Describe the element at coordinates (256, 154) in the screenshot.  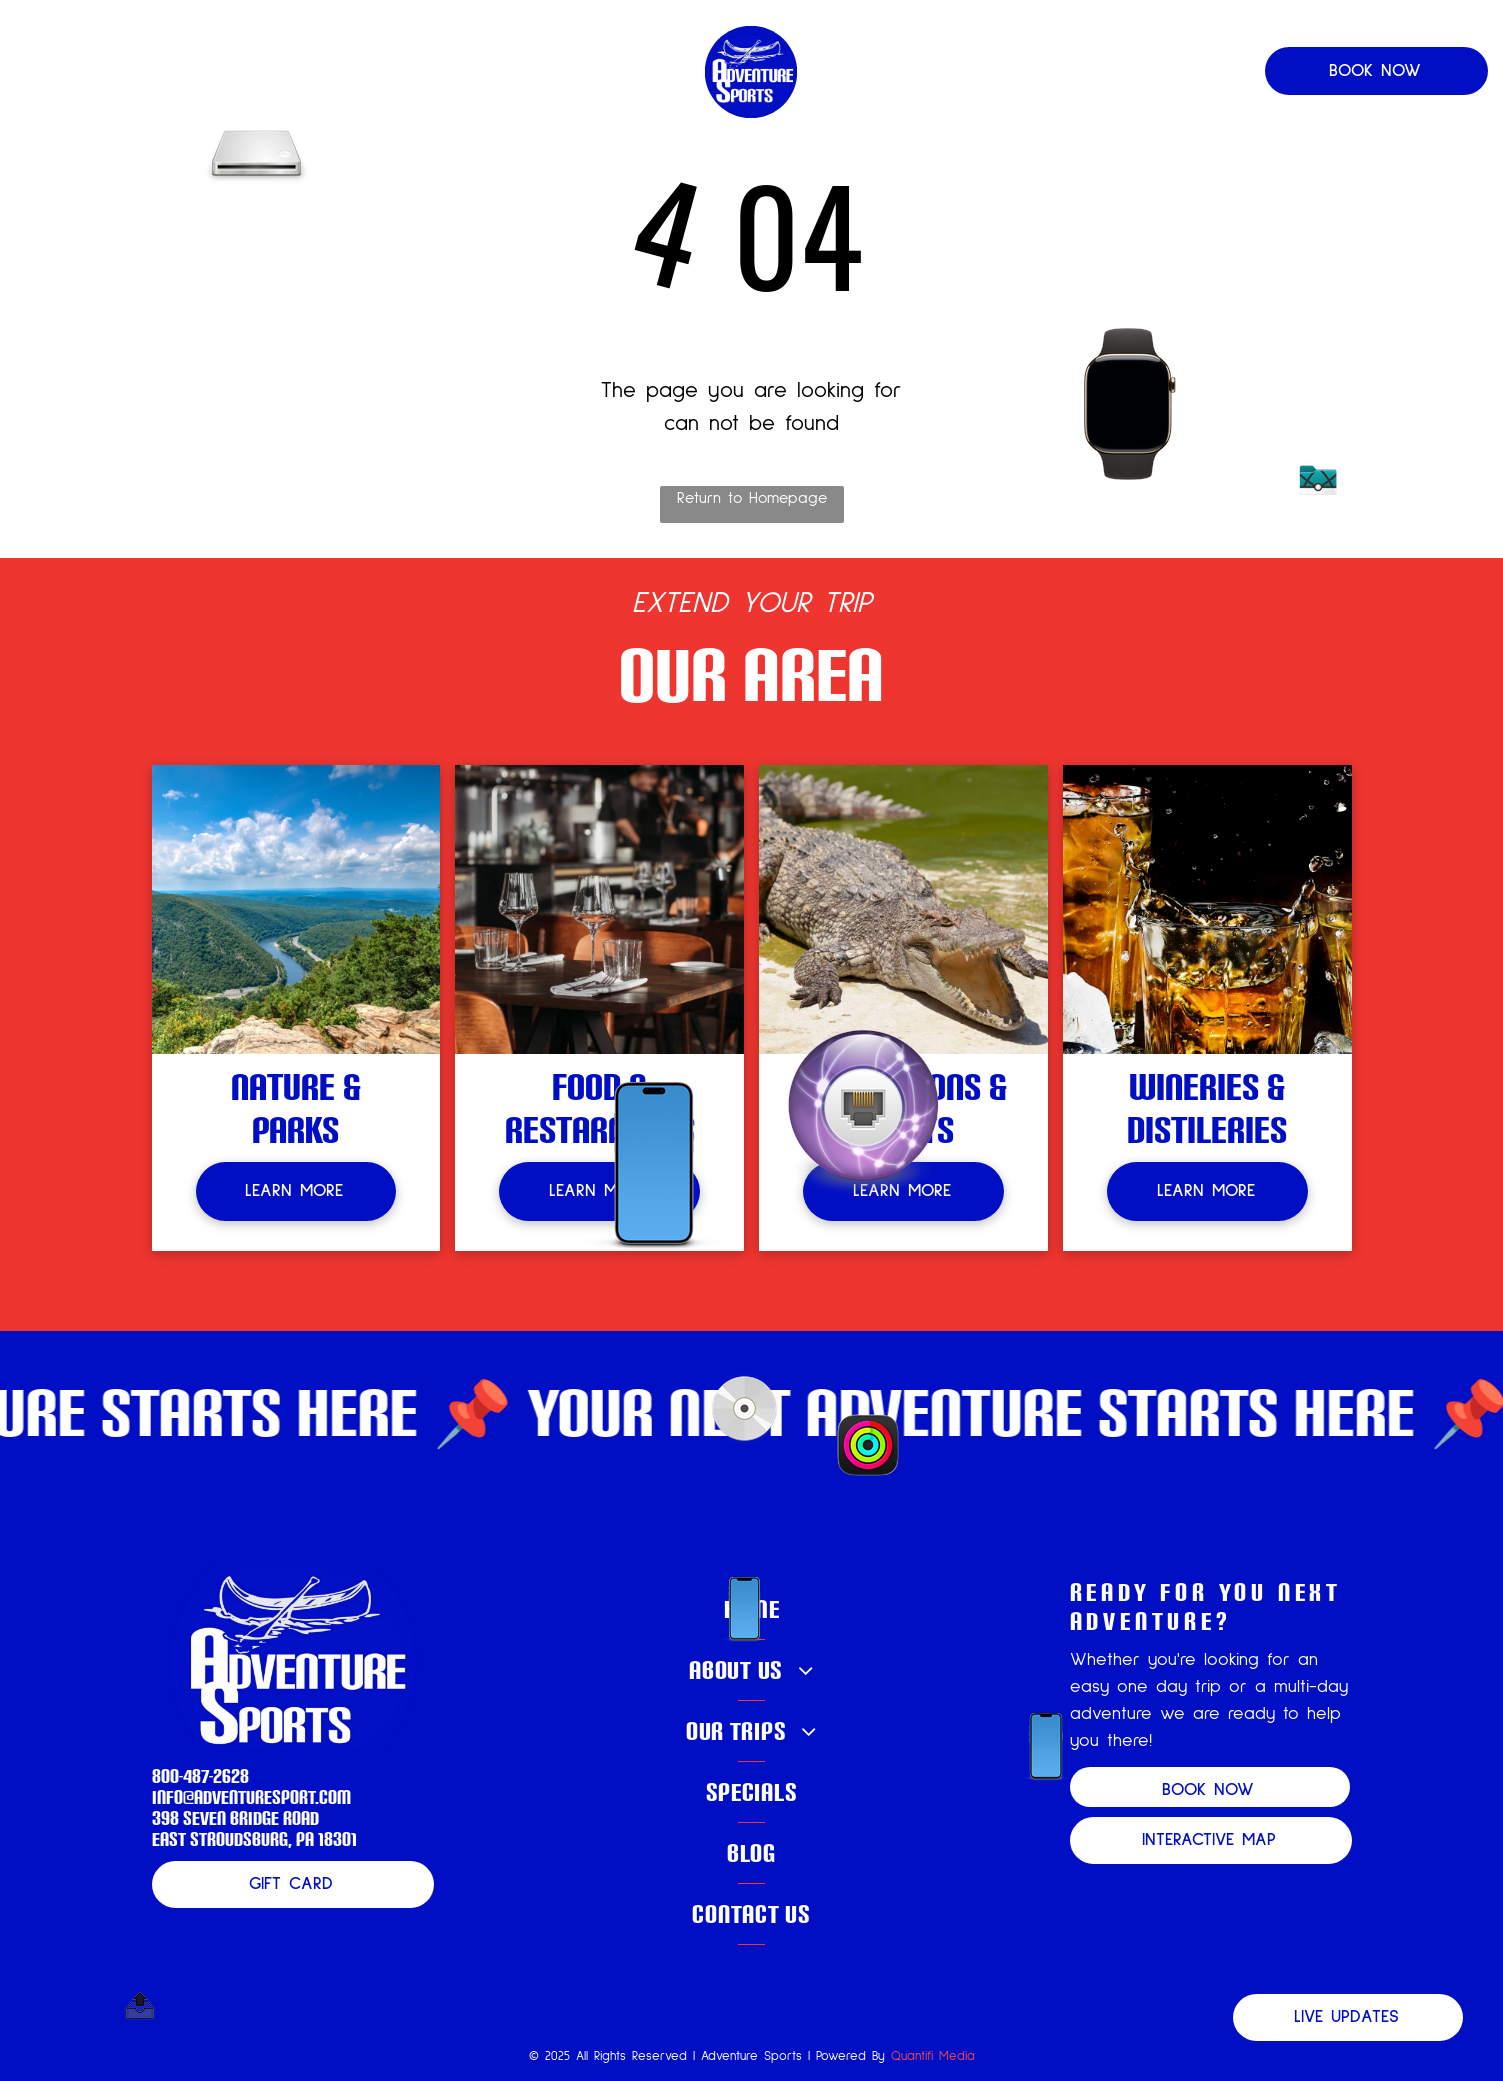
I see `access removable storage device` at that location.